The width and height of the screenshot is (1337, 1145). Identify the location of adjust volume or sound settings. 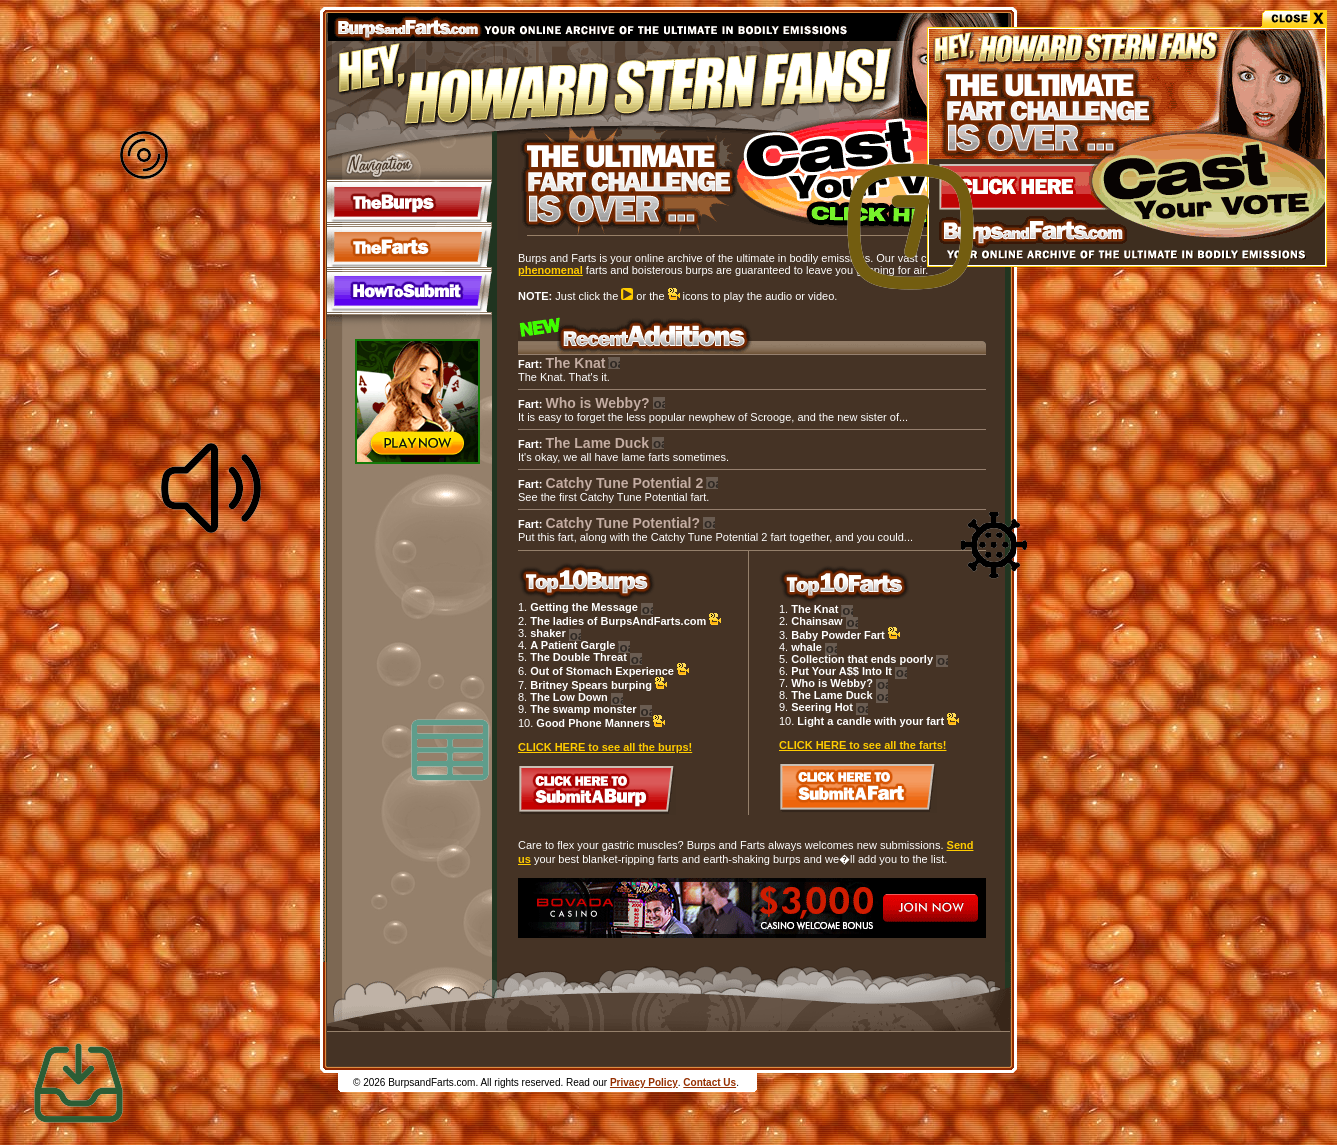
(211, 488).